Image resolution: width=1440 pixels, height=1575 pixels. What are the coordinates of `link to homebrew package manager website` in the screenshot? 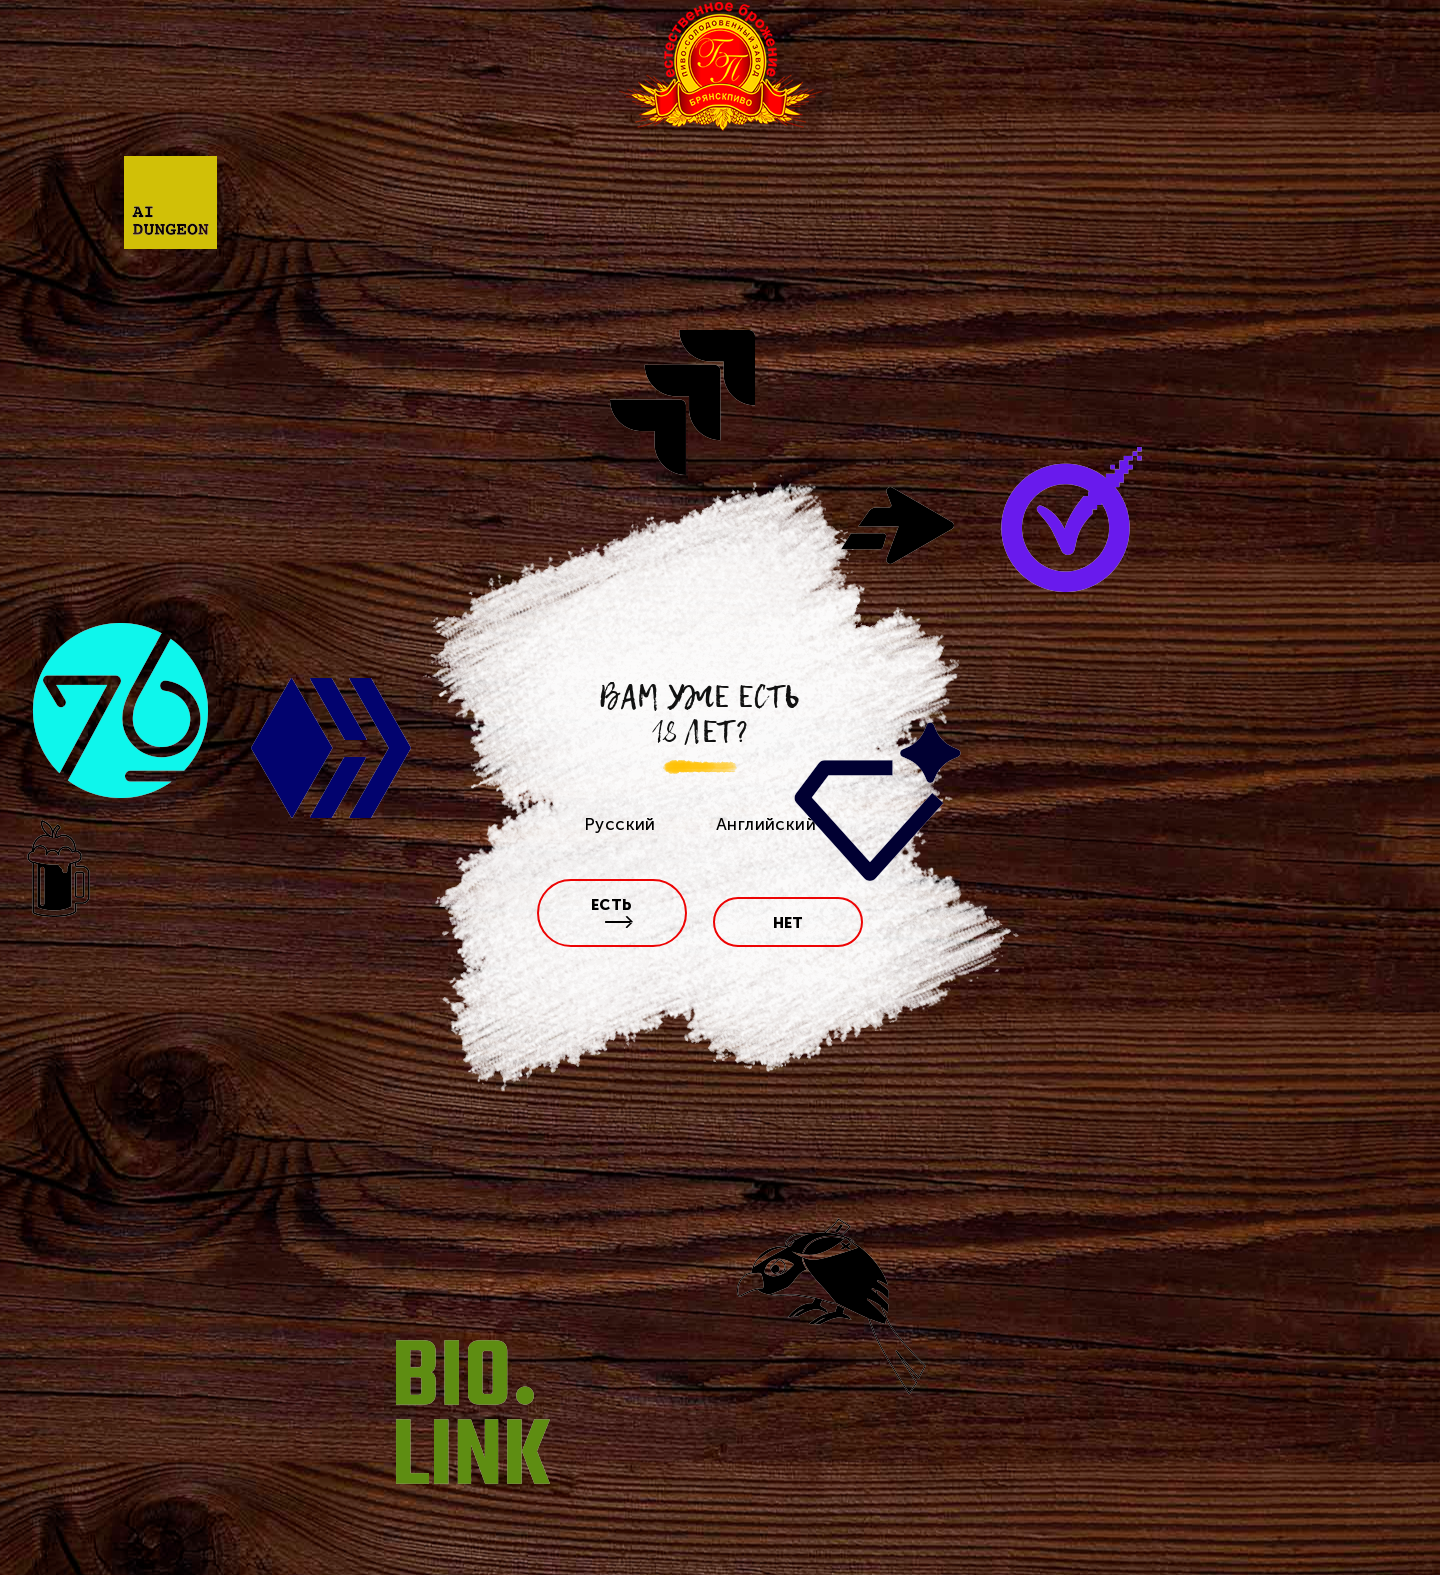 It's located at (58, 868).